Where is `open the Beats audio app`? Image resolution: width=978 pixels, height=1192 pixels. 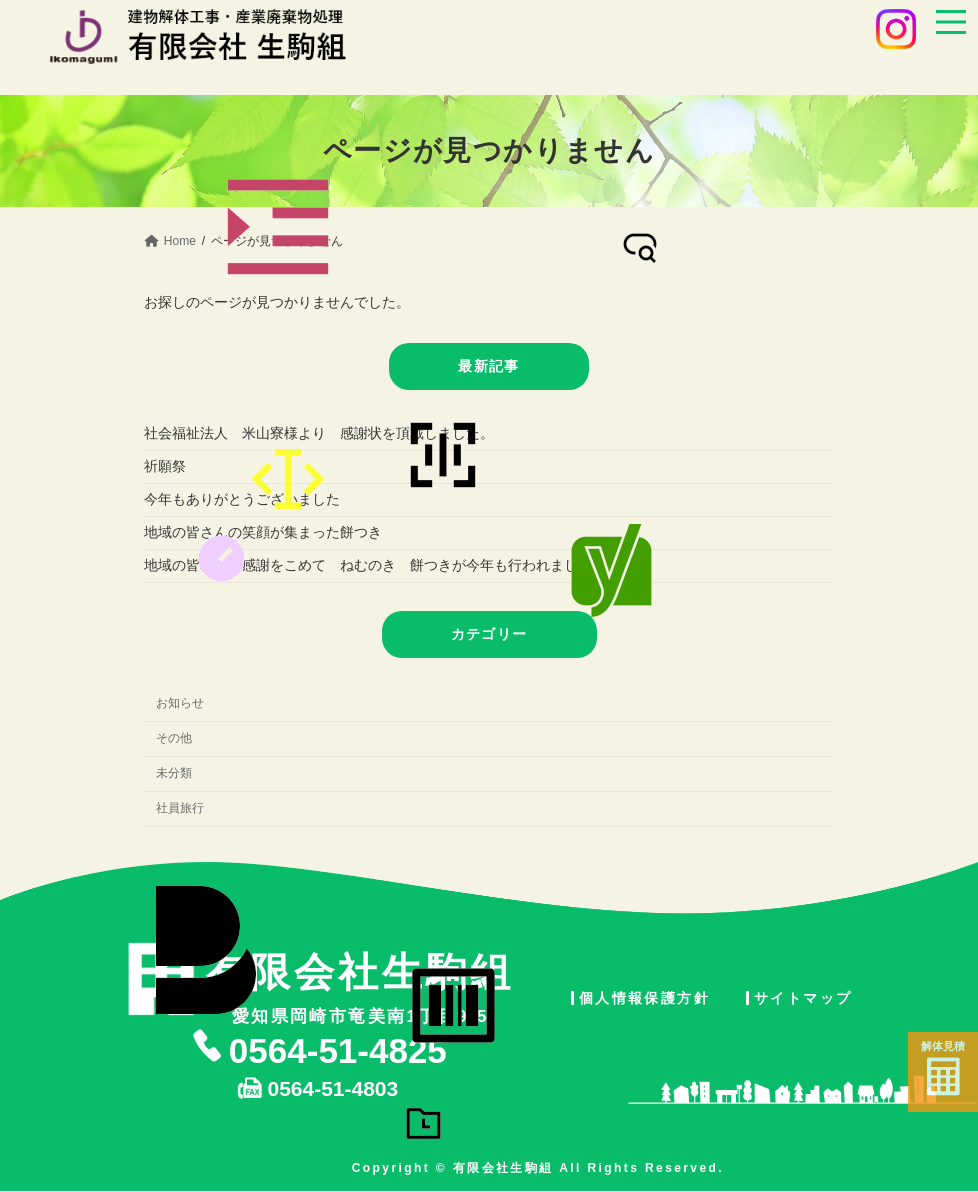 open the Beats audio app is located at coordinates (206, 950).